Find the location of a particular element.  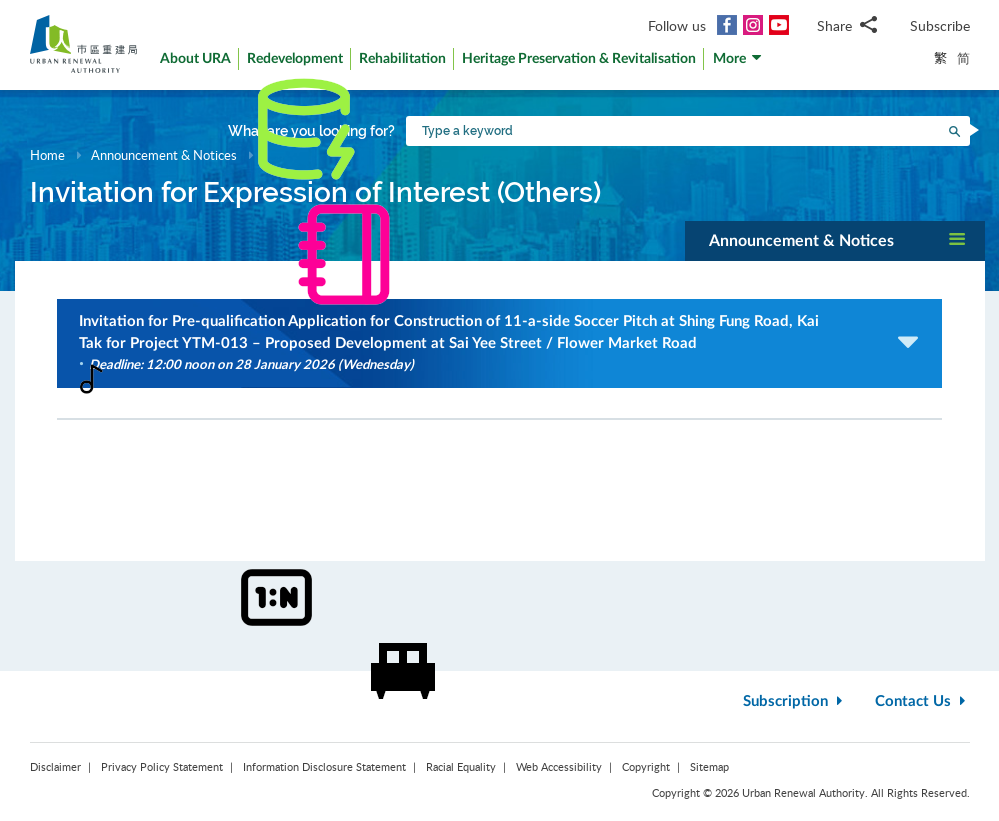

indicates a one-to-many database relationship is located at coordinates (276, 597).